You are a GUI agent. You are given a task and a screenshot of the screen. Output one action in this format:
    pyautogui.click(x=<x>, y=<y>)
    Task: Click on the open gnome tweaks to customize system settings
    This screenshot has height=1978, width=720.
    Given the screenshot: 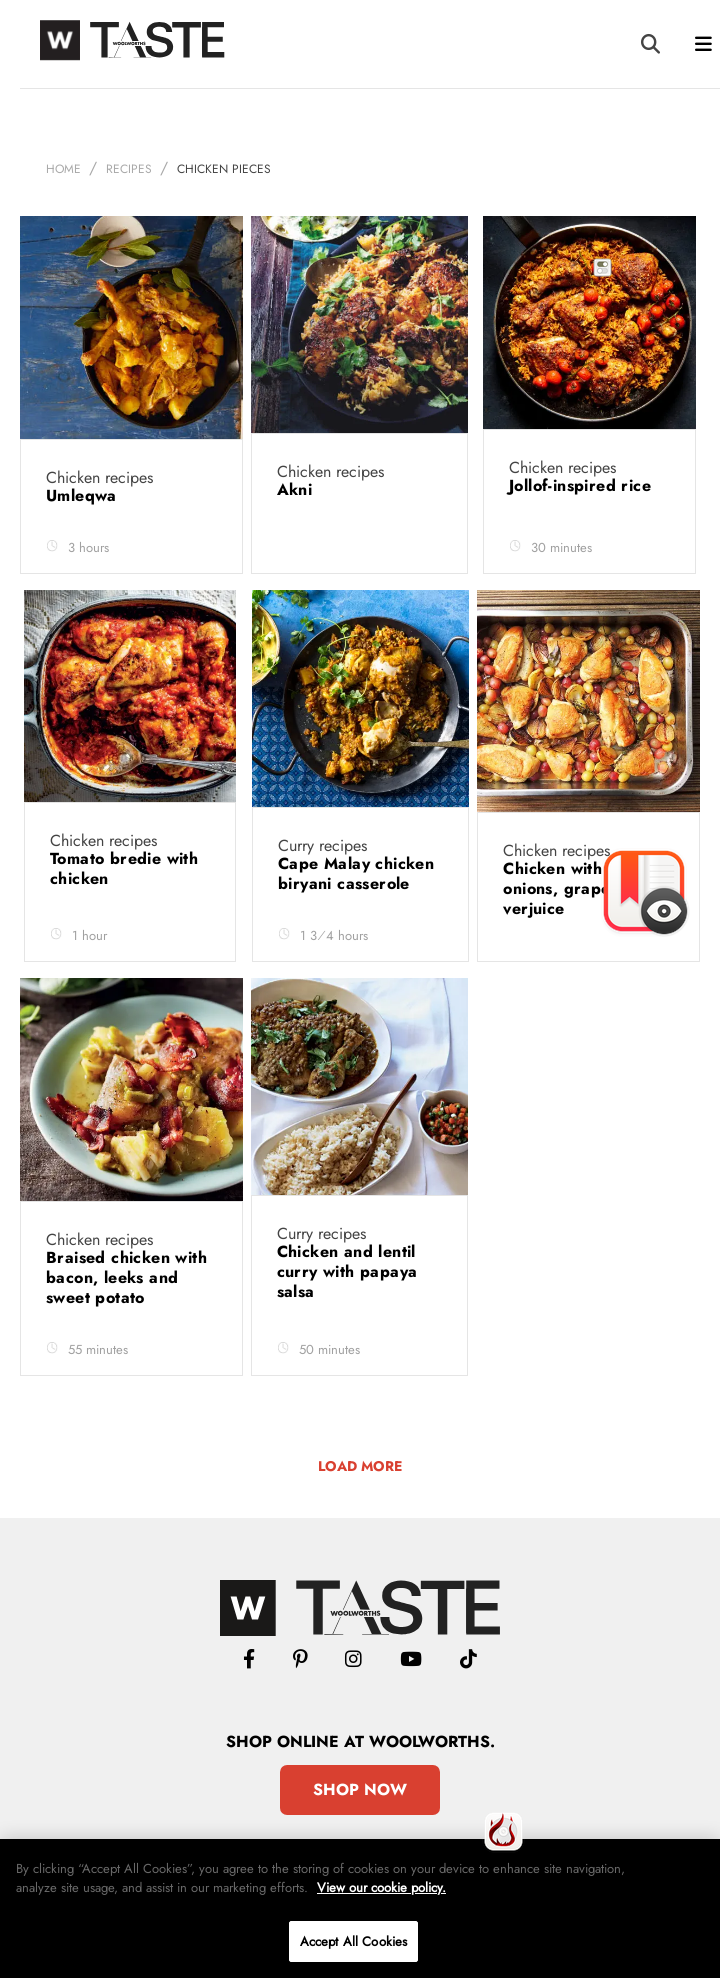 What is the action you would take?
    pyautogui.click(x=602, y=267)
    